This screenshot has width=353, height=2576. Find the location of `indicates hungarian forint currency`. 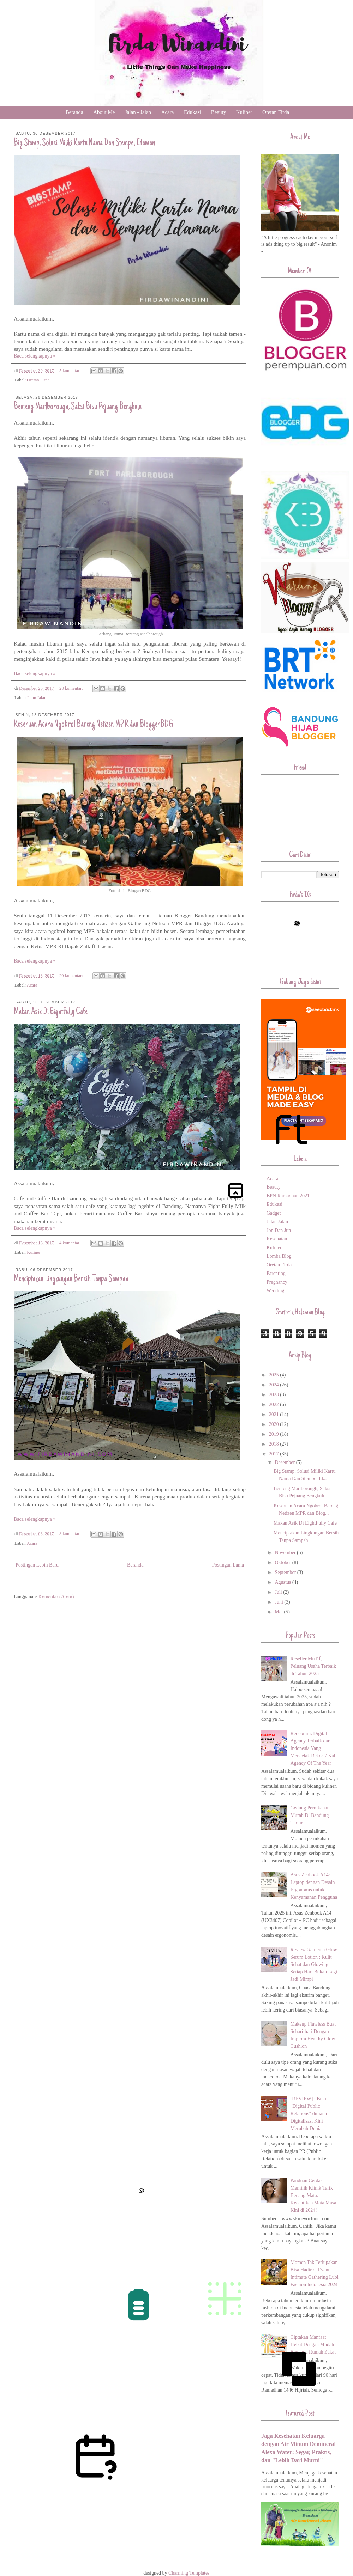

indicates hungarian forint currency is located at coordinates (292, 1130).